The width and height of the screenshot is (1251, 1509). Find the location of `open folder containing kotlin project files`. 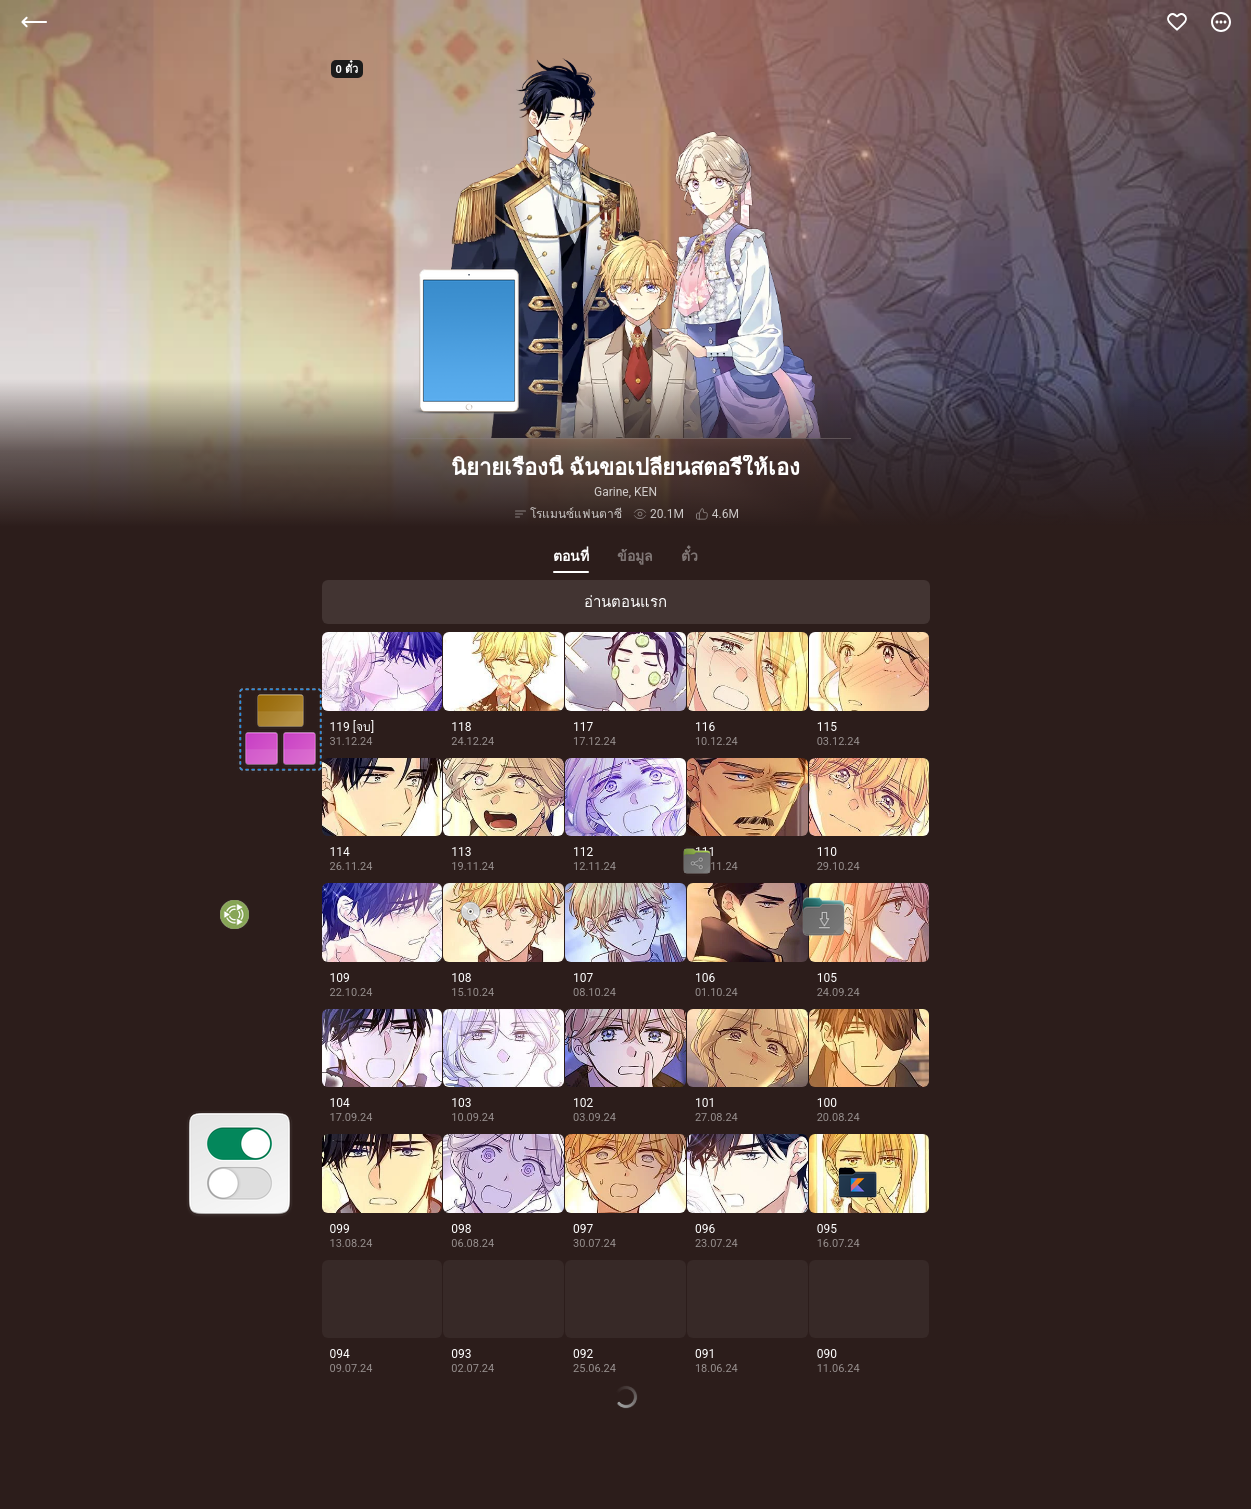

open folder containing kotlin project files is located at coordinates (857, 1183).